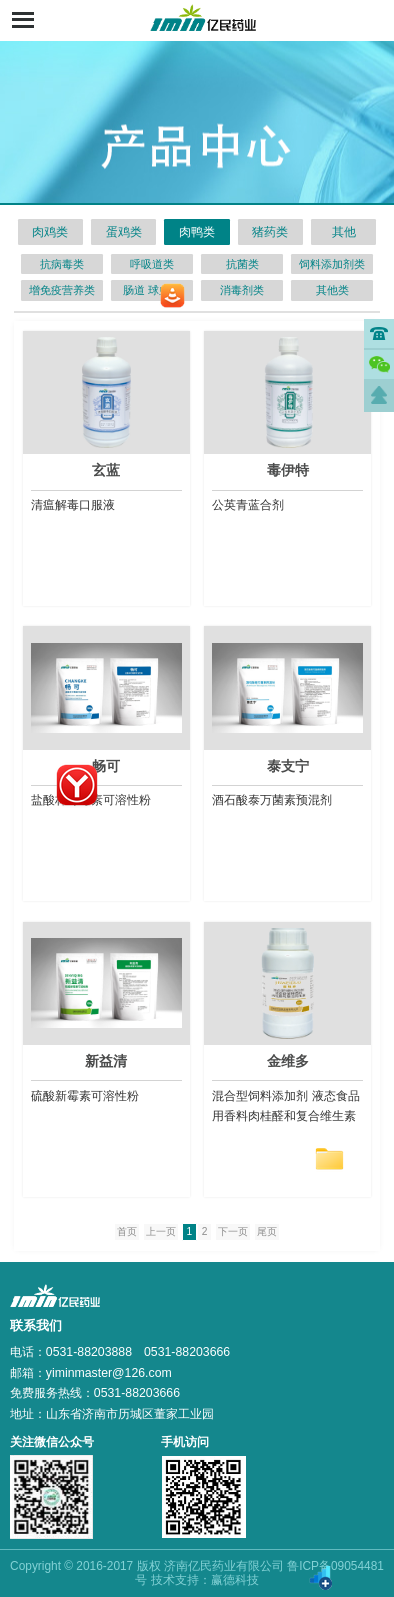 This screenshot has width=394, height=1597. Describe the element at coordinates (329, 1159) in the screenshot. I see `open folder to view contents` at that location.